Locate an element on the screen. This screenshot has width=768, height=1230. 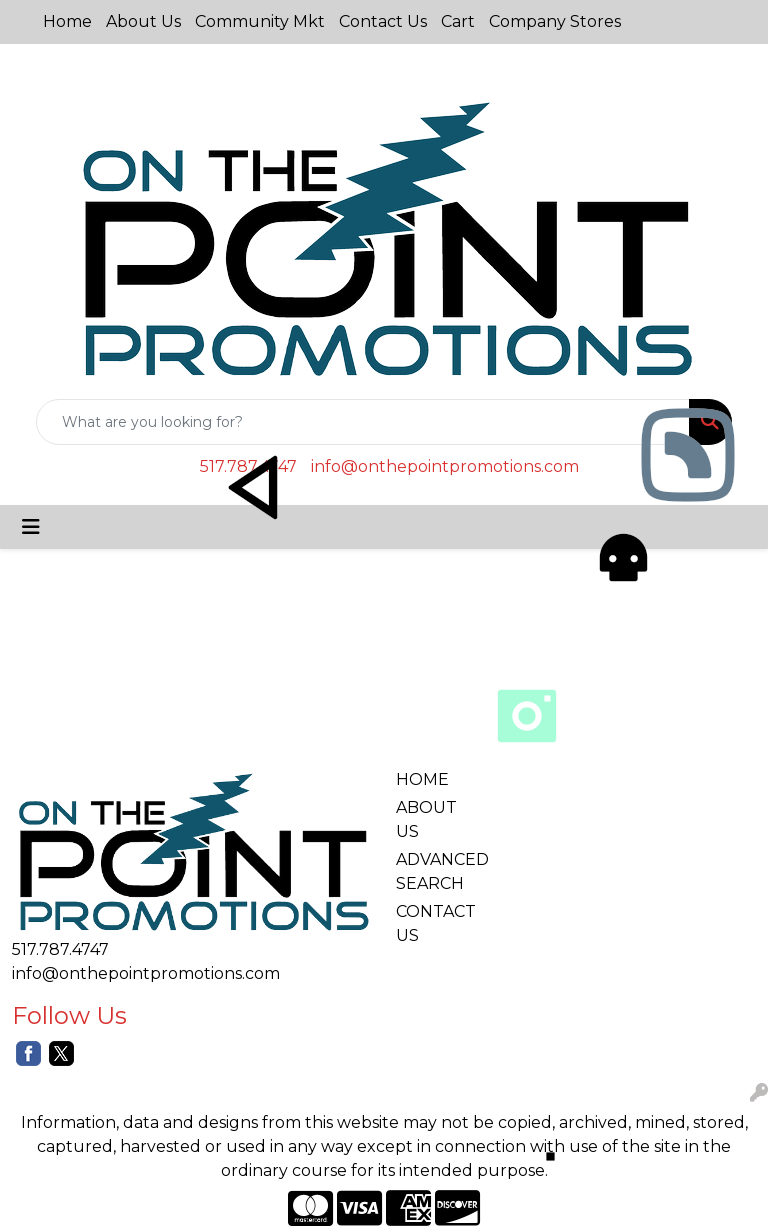
open spectrum app is located at coordinates (688, 455).